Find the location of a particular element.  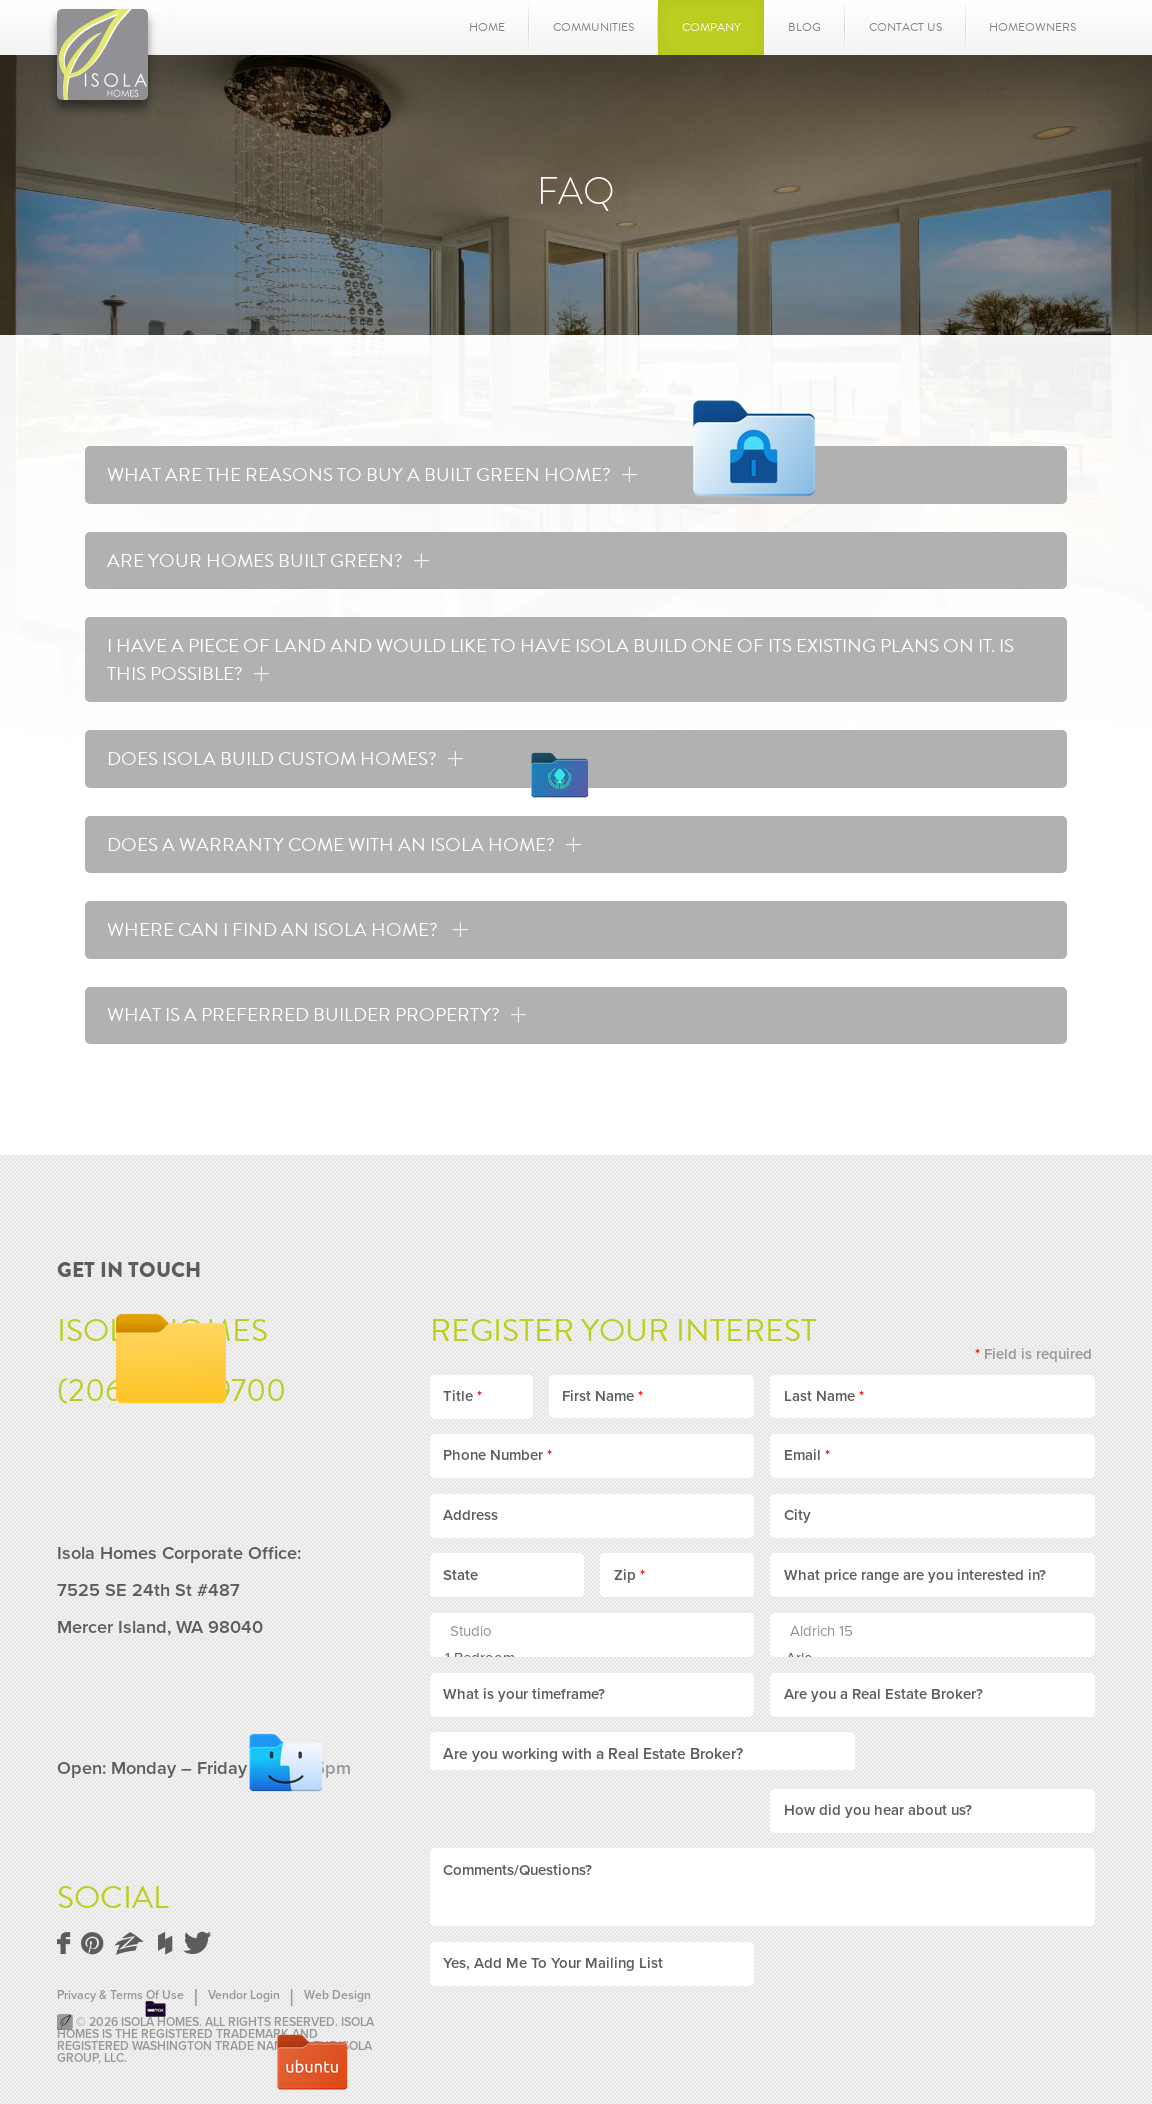

open ubuntu-related files folder is located at coordinates (312, 2064).